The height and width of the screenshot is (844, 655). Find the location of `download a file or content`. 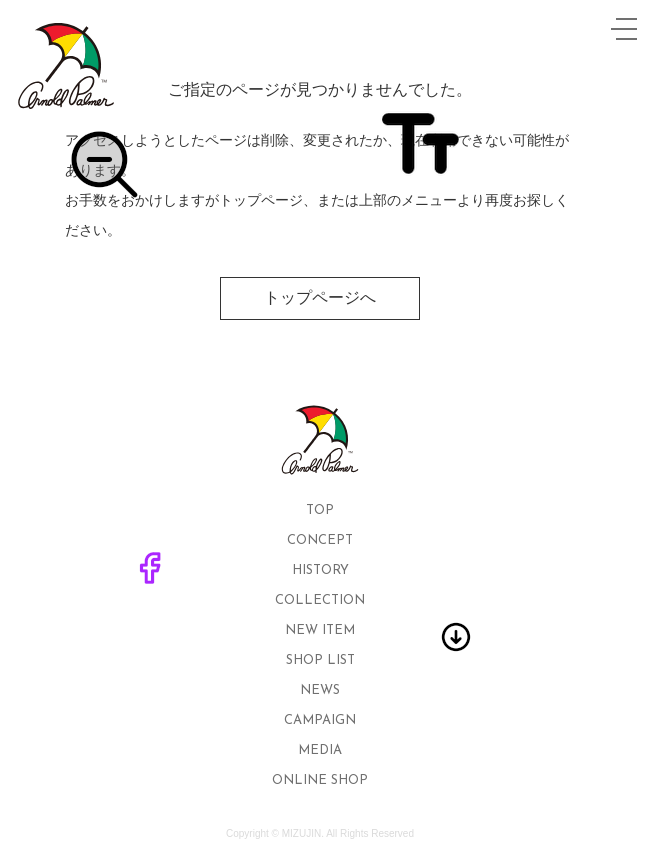

download a file or content is located at coordinates (456, 637).